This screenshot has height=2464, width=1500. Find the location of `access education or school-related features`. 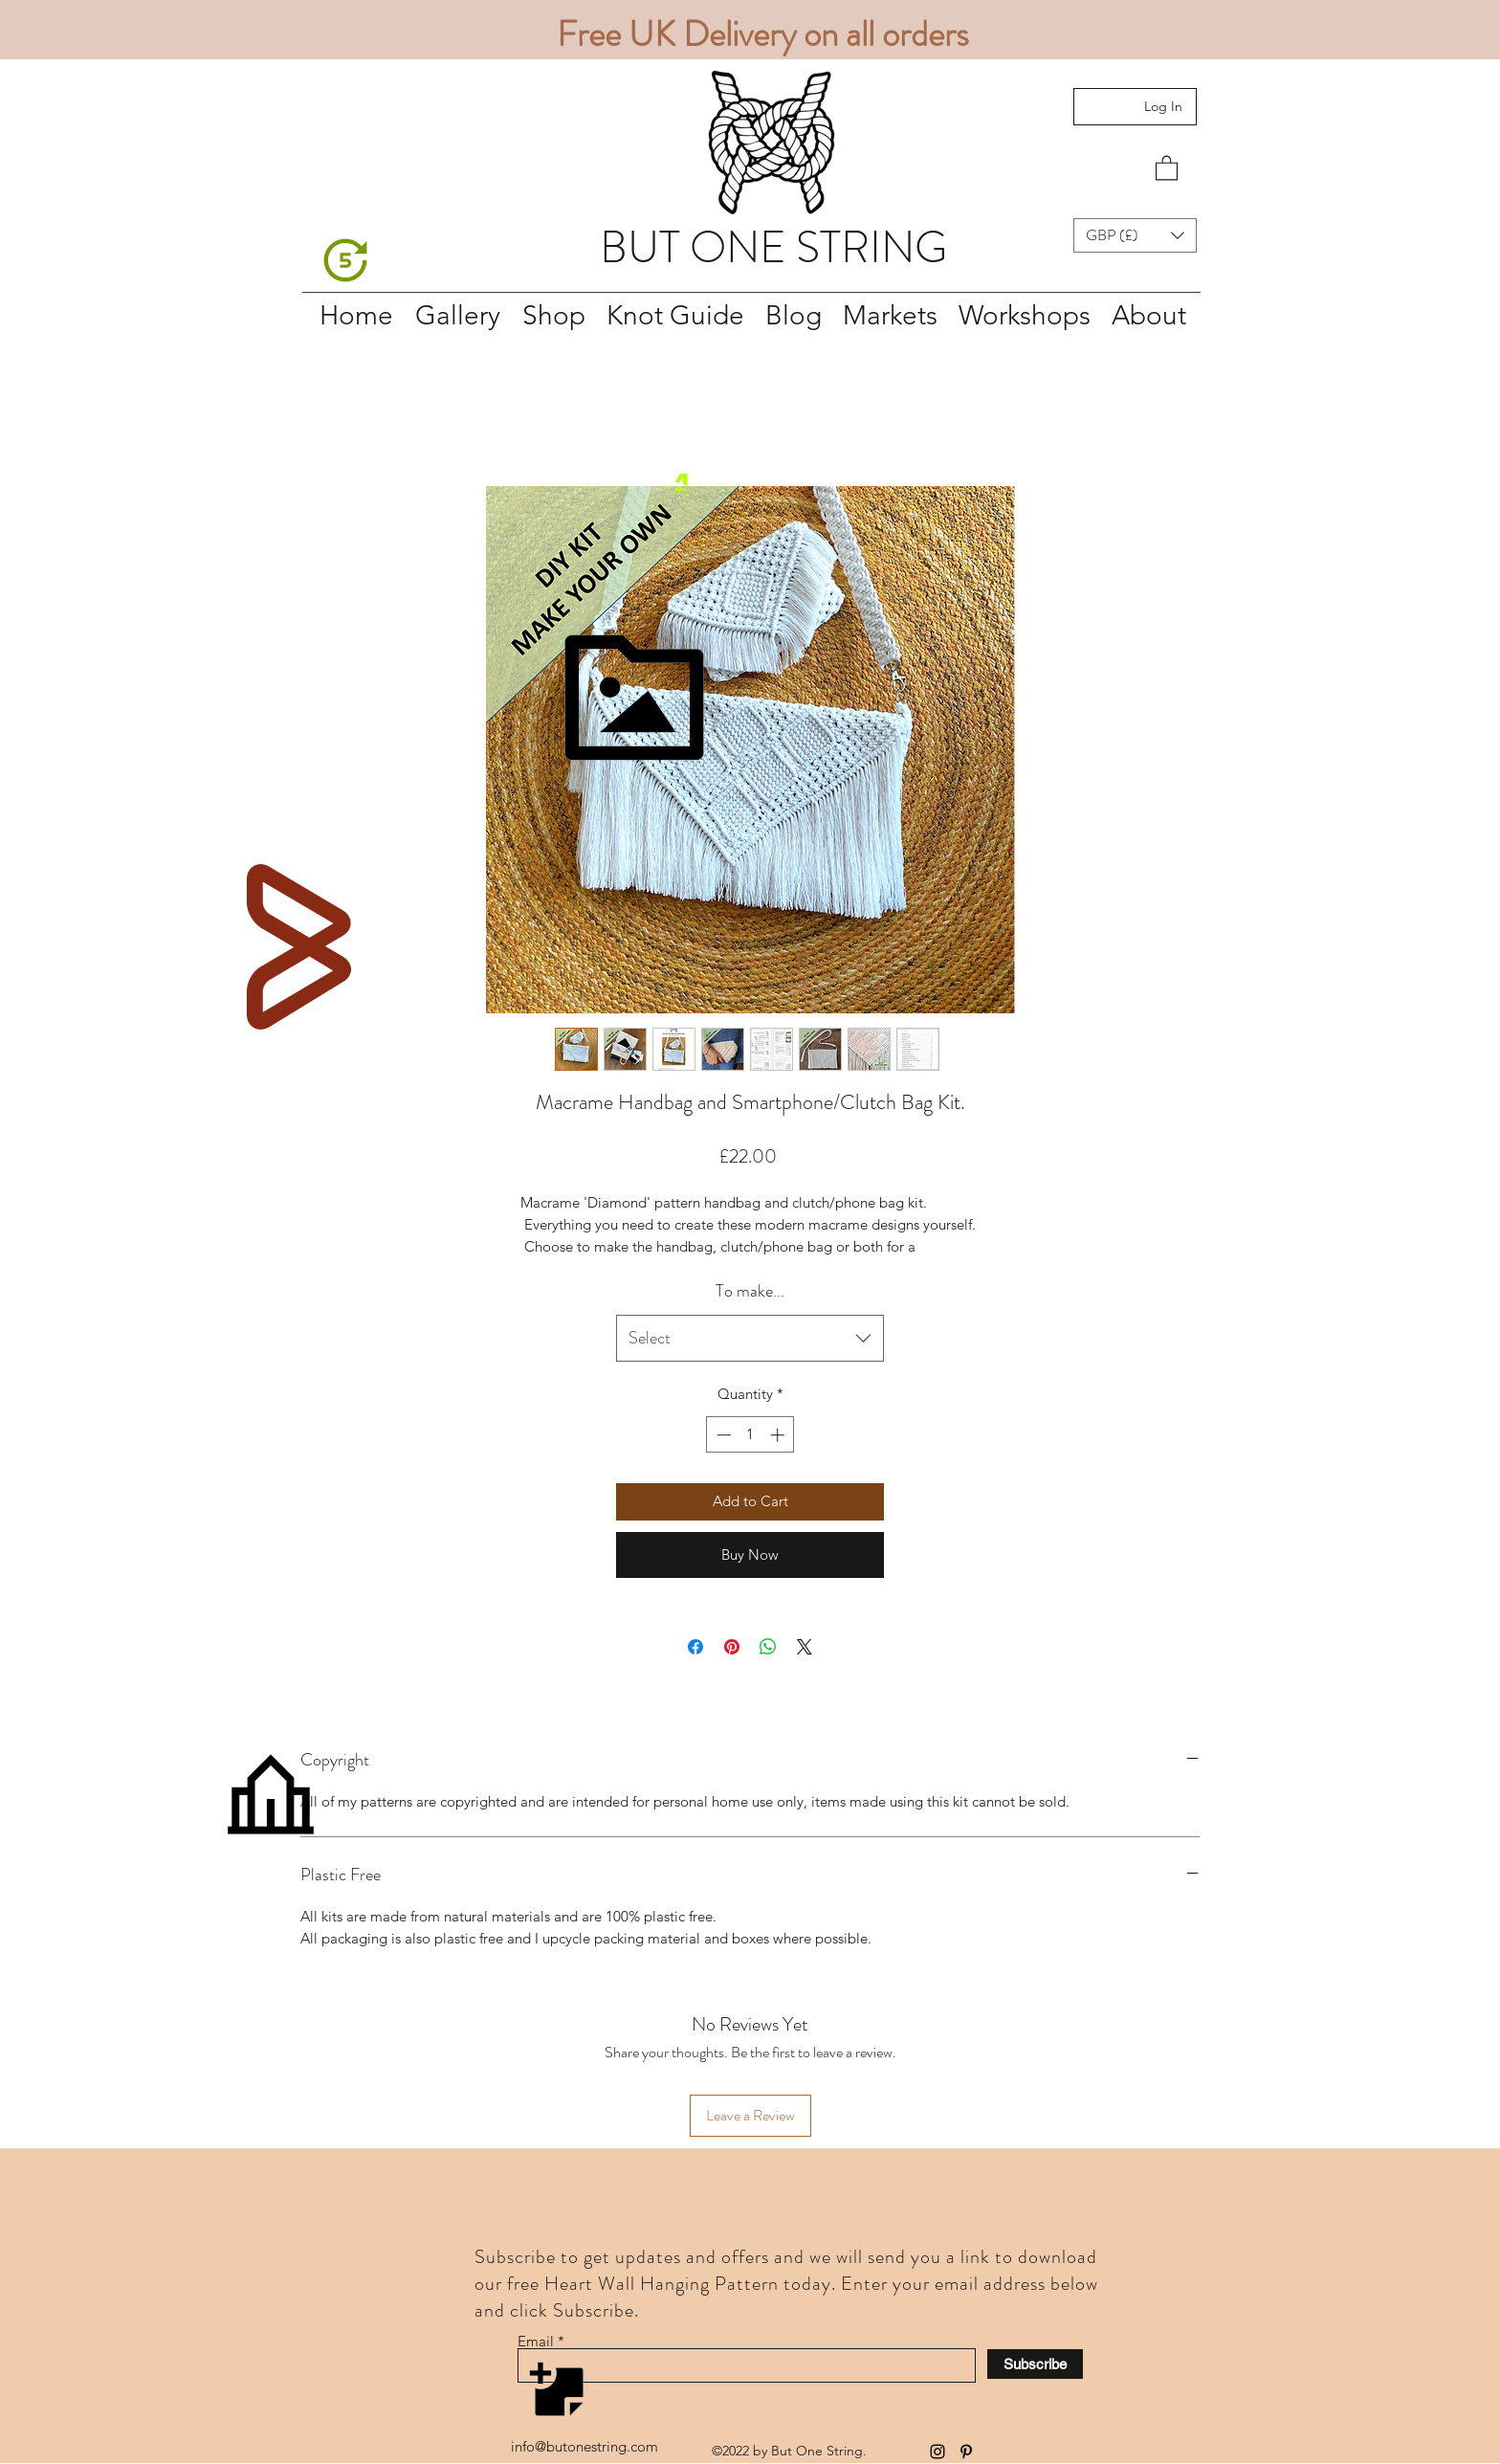

access education or school-related features is located at coordinates (271, 1799).